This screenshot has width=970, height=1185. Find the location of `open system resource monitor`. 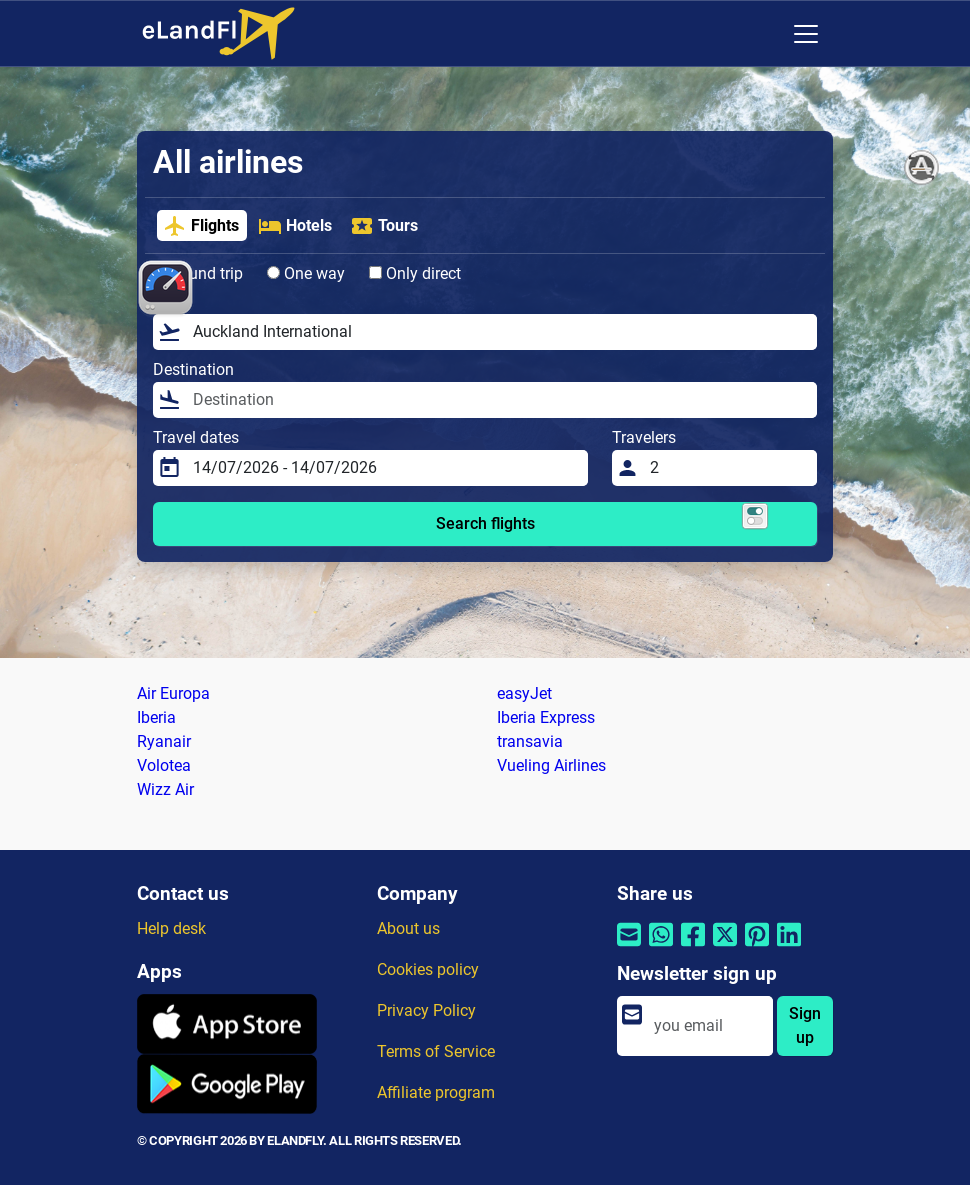

open system resource monitor is located at coordinates (165, 287).